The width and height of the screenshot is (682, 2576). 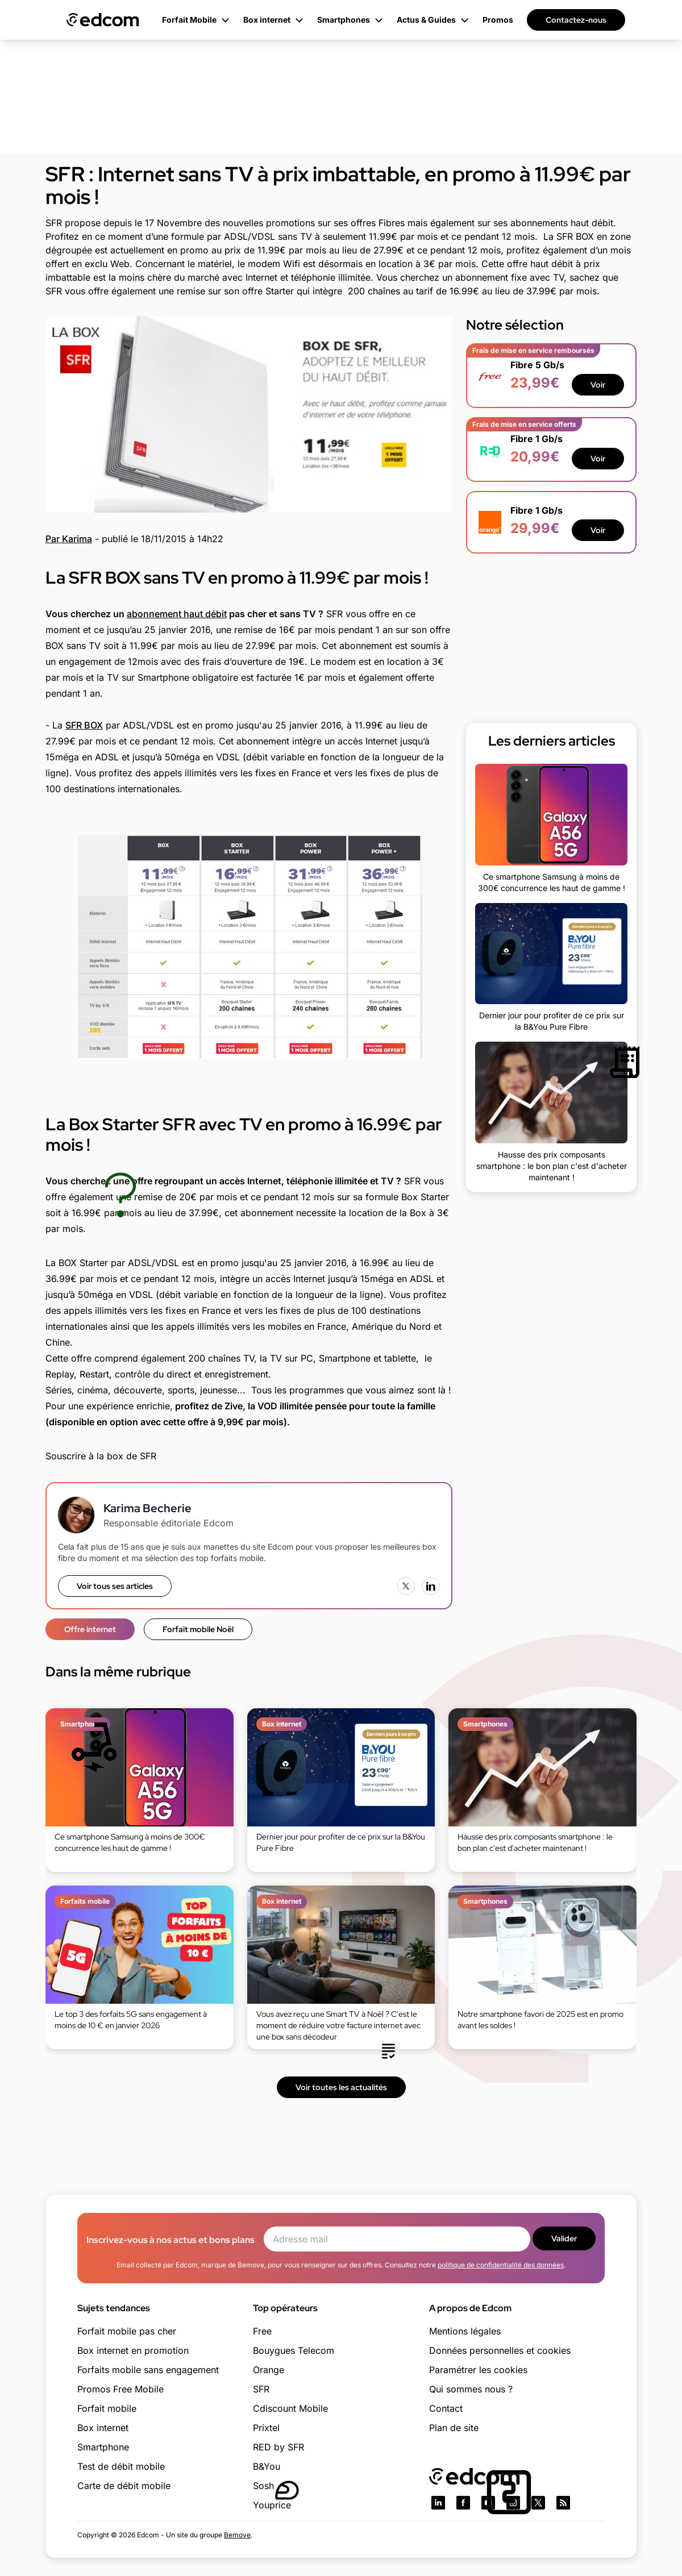 I want to click on view grading or assessment results, so click(x=388, y=2051).